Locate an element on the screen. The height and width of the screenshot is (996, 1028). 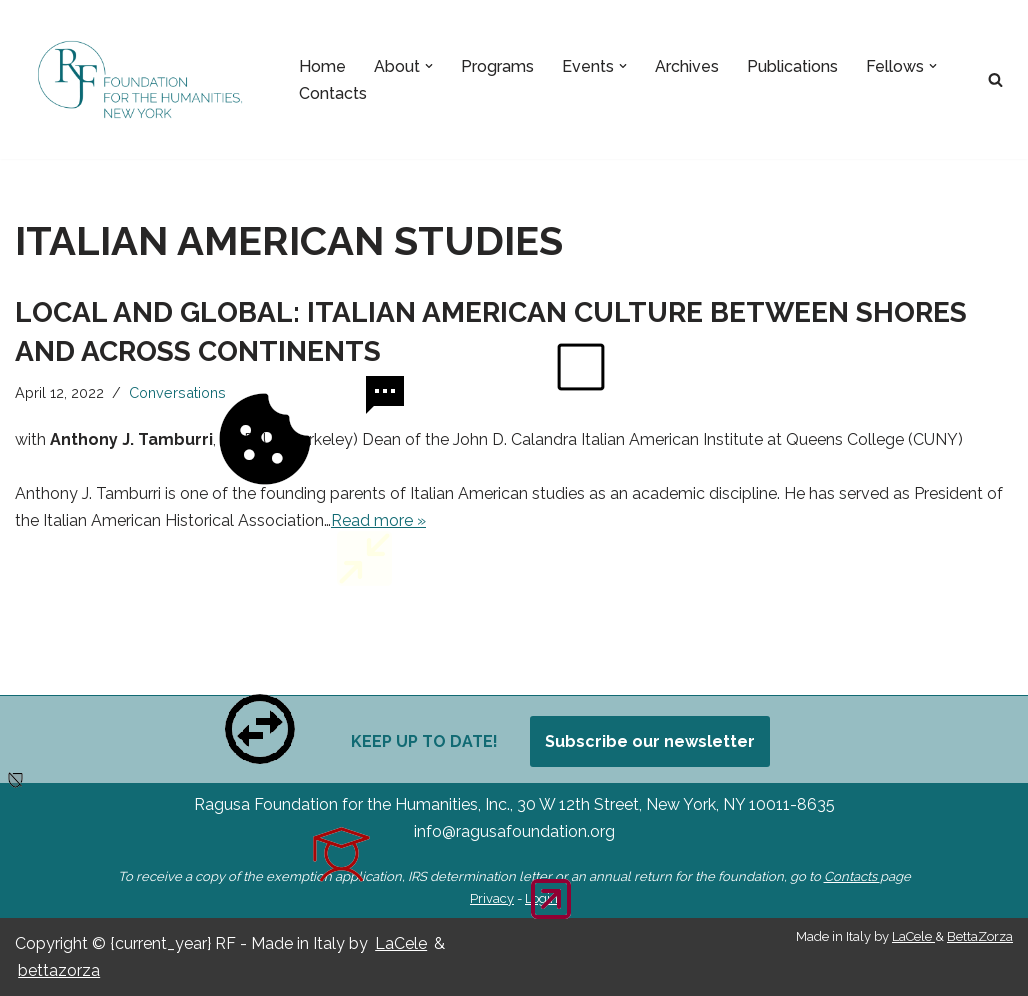
swap or exchange items horizontally is located at coordinates (260, 729).